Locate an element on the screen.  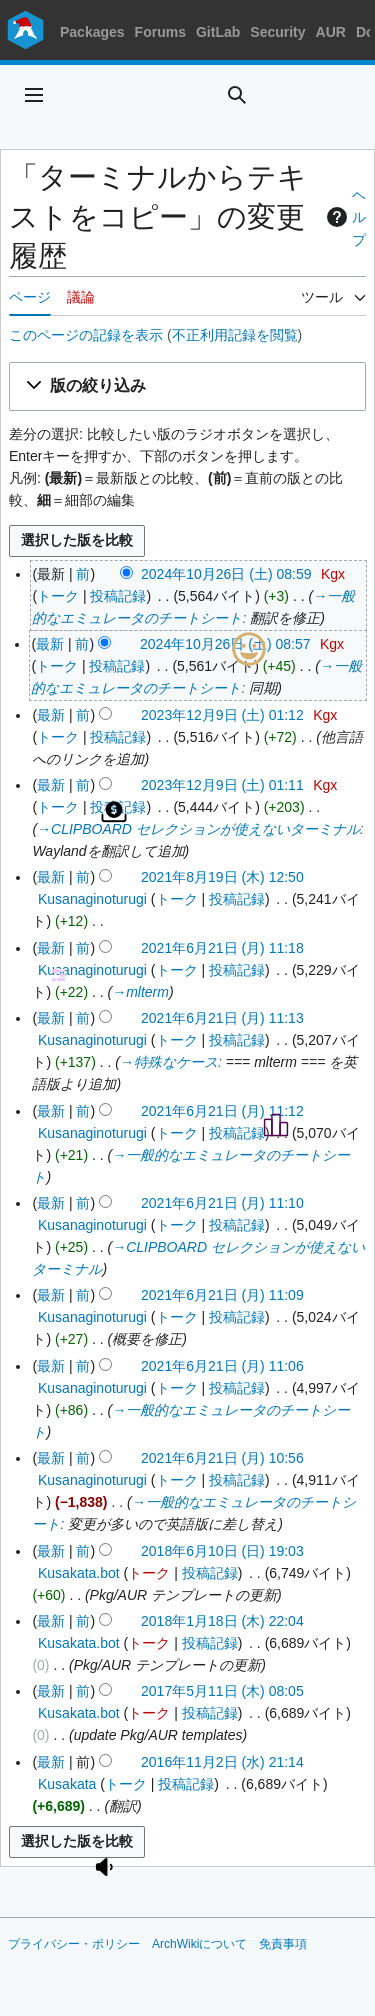
add an emoji or reaction to a message is located at coordinates (249, 649).